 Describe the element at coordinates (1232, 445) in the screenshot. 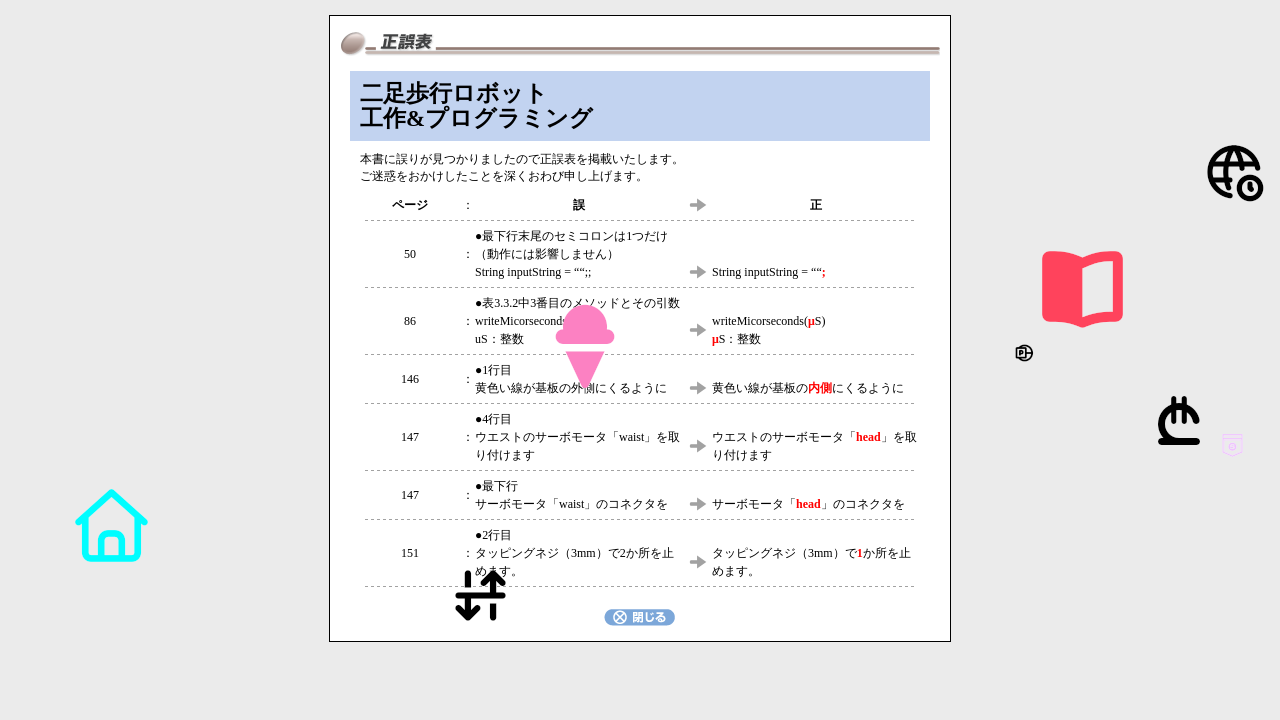

I see `shirtsinbulk brand logo` at that location.